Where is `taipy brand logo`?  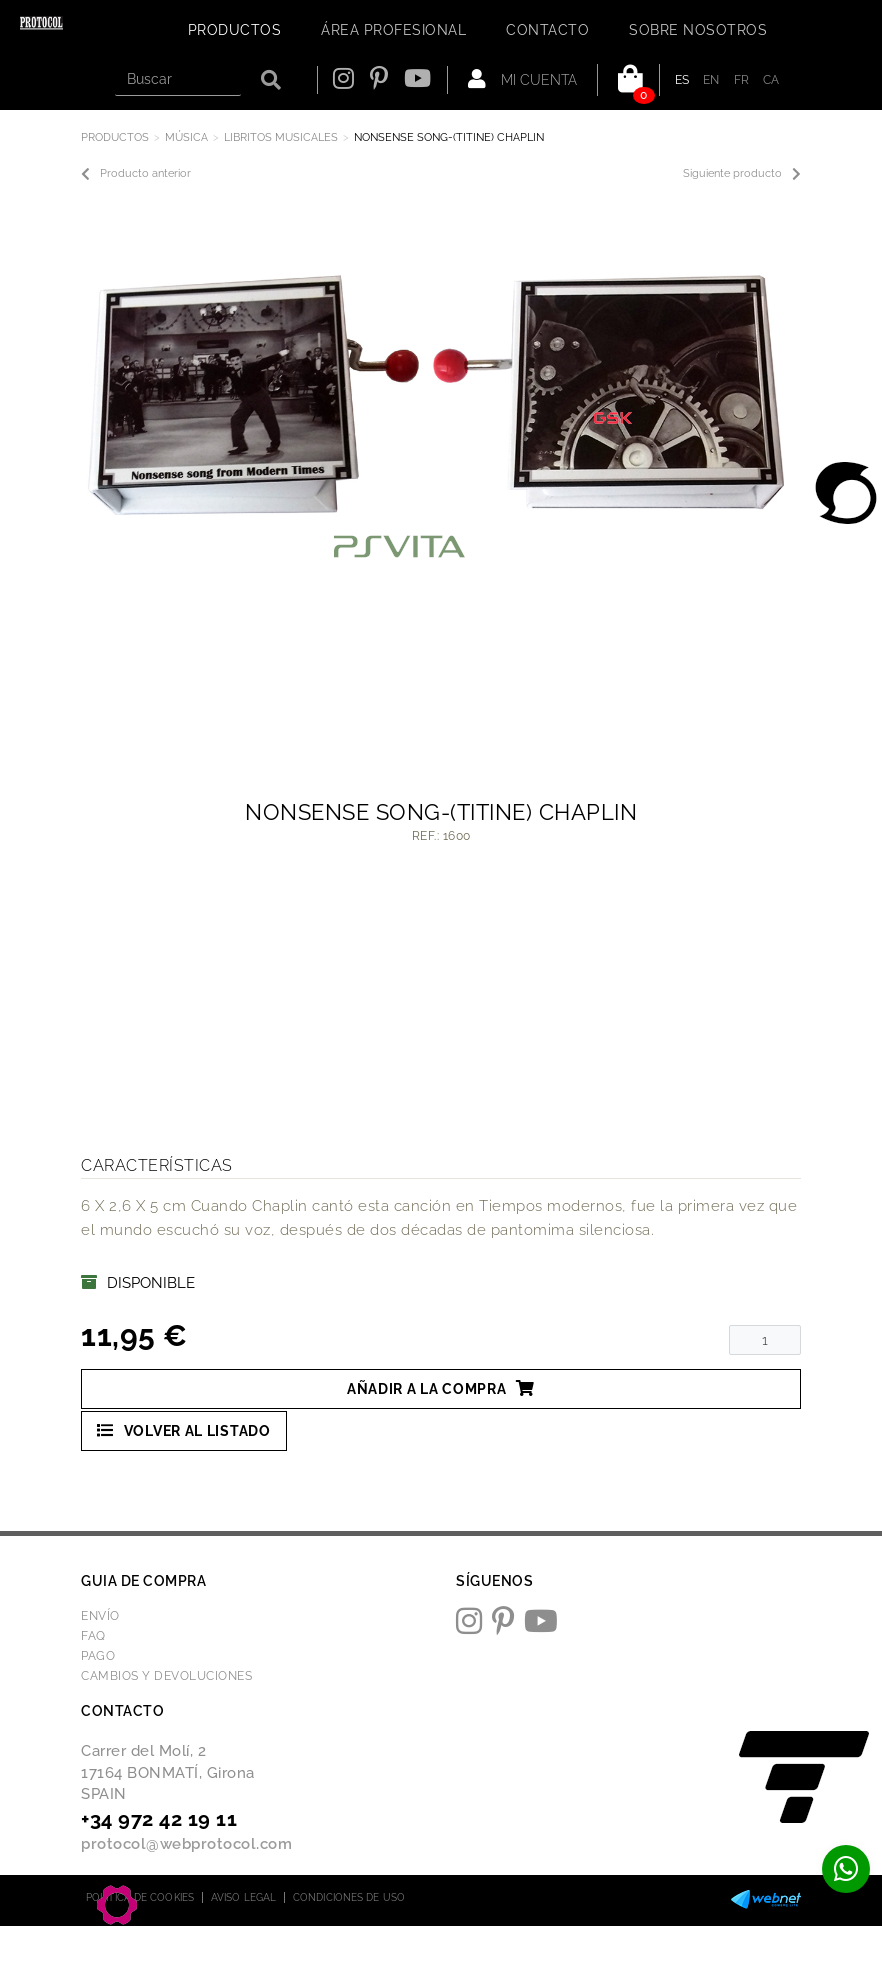 taipy brand logo is located at coordinates (804, 1777).